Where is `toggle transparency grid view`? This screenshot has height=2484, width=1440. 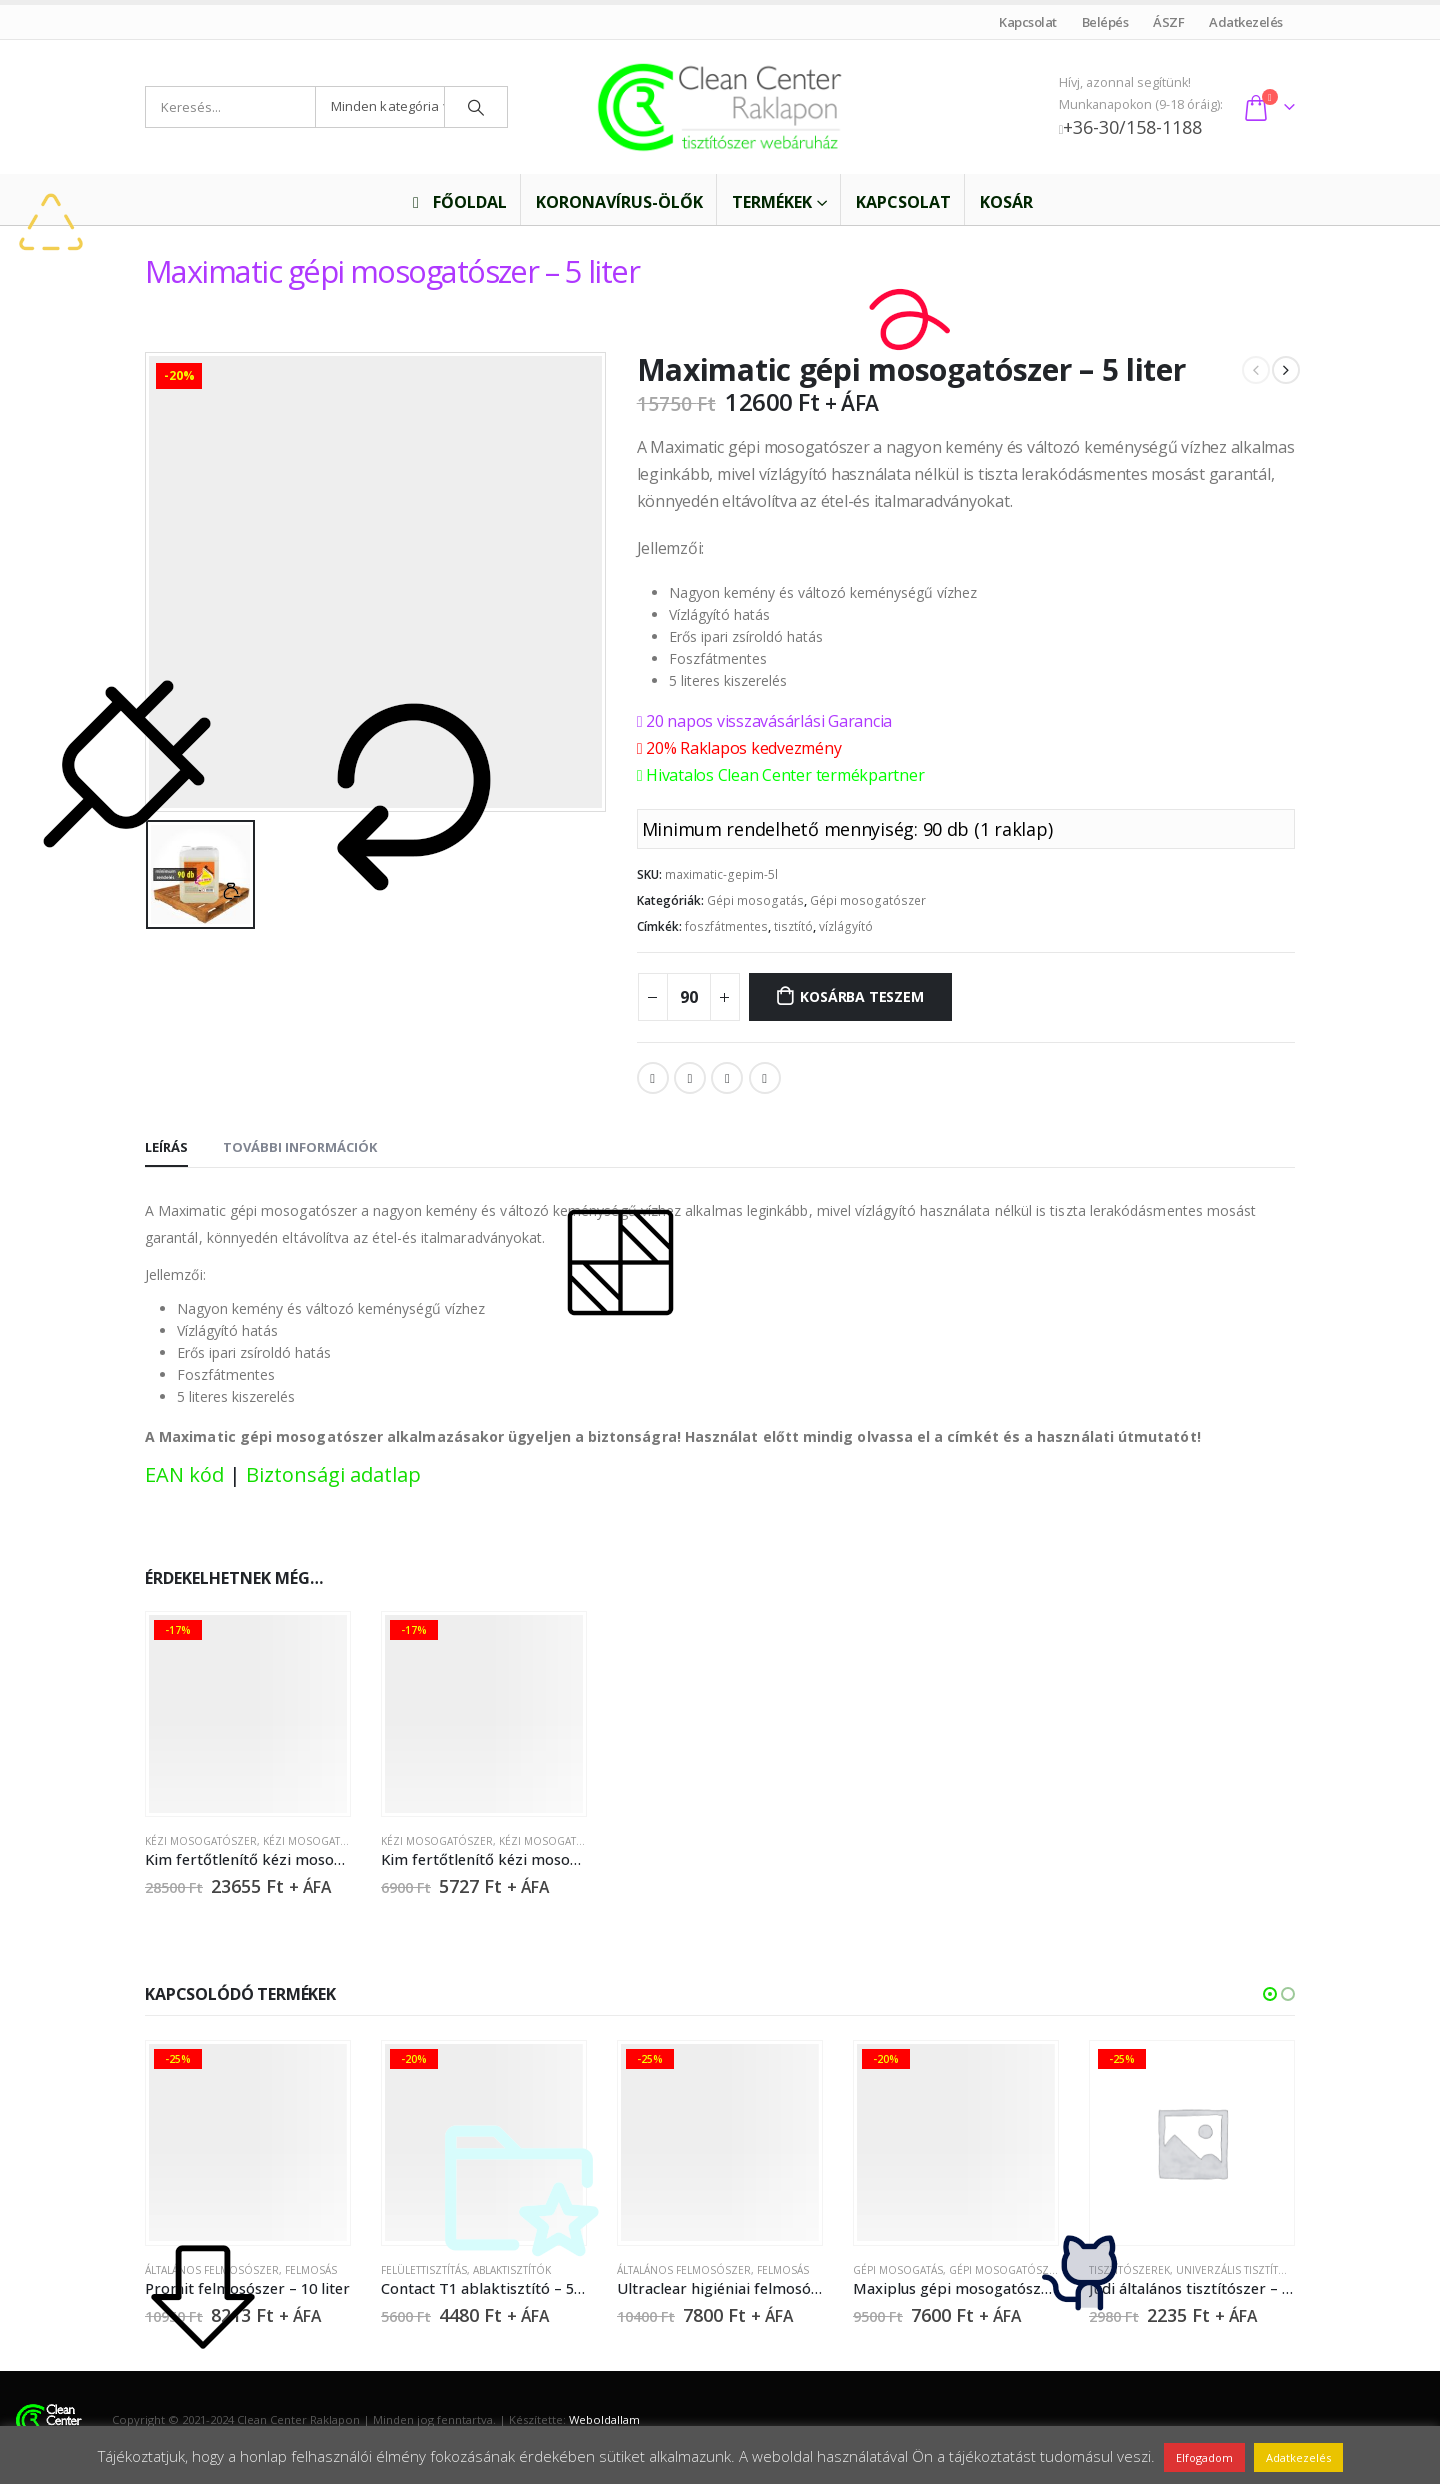 toggle transparency grid view is located at coordinates (620, 1262).